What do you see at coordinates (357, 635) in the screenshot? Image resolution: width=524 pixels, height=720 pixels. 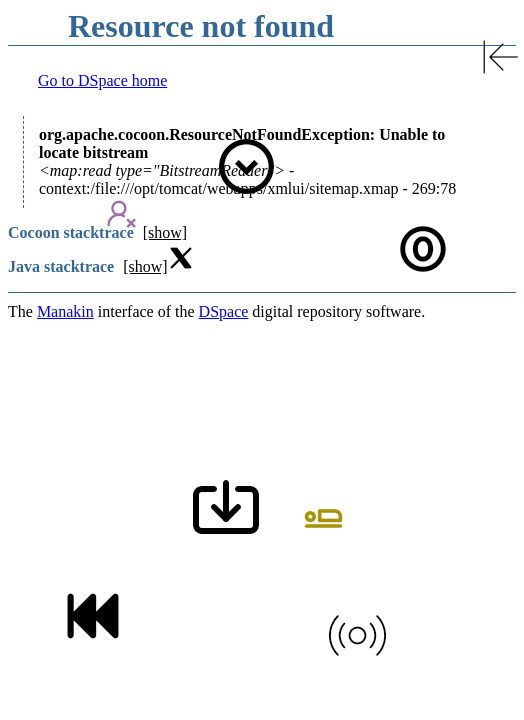 I see `broadcast or stream live content` at bounding box center [357, 635].